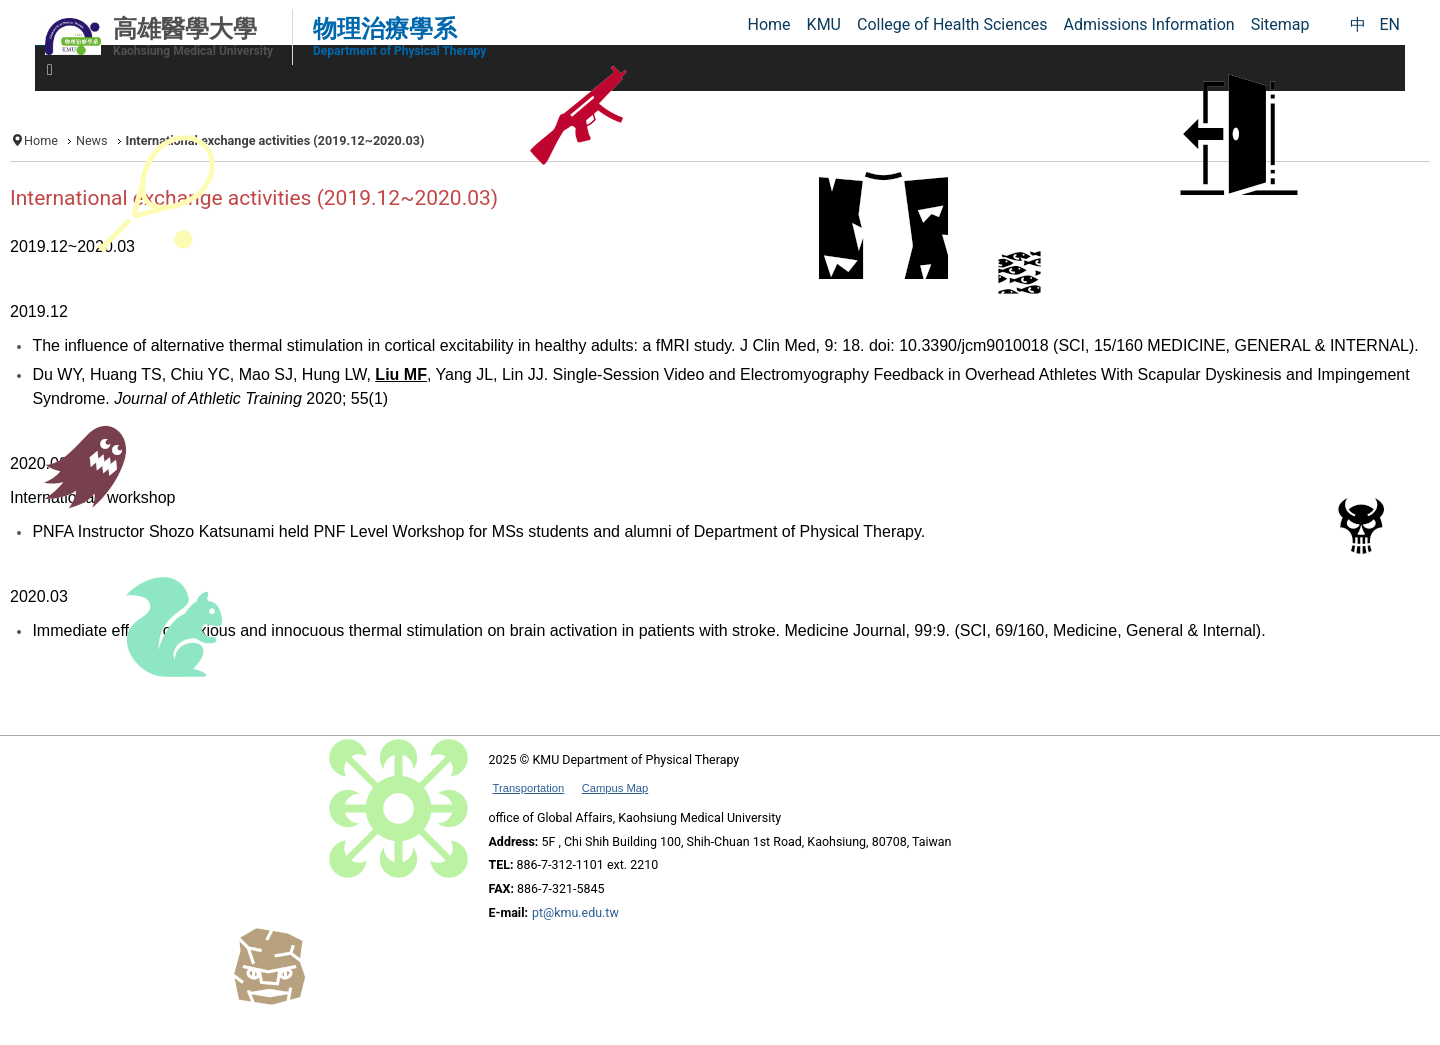 The height and width of the screenshot is (1045, 1440). What do you see at coordinates (578, 116) in the screenshot?
I see `select MP5 submachine gun weapon` at bounding box center [578, 116].